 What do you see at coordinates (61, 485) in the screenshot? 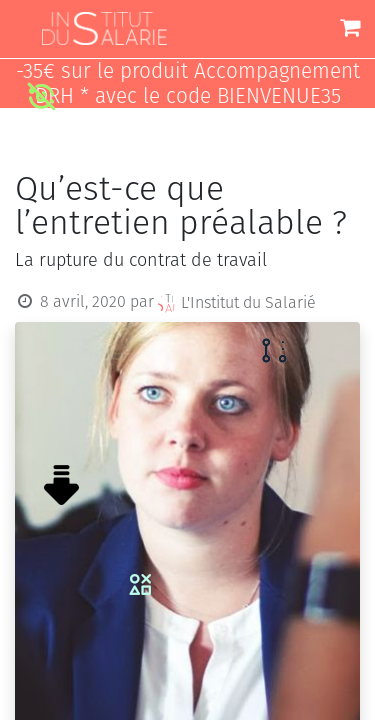
I see `download file with queue` at bounding box center [61, 485].